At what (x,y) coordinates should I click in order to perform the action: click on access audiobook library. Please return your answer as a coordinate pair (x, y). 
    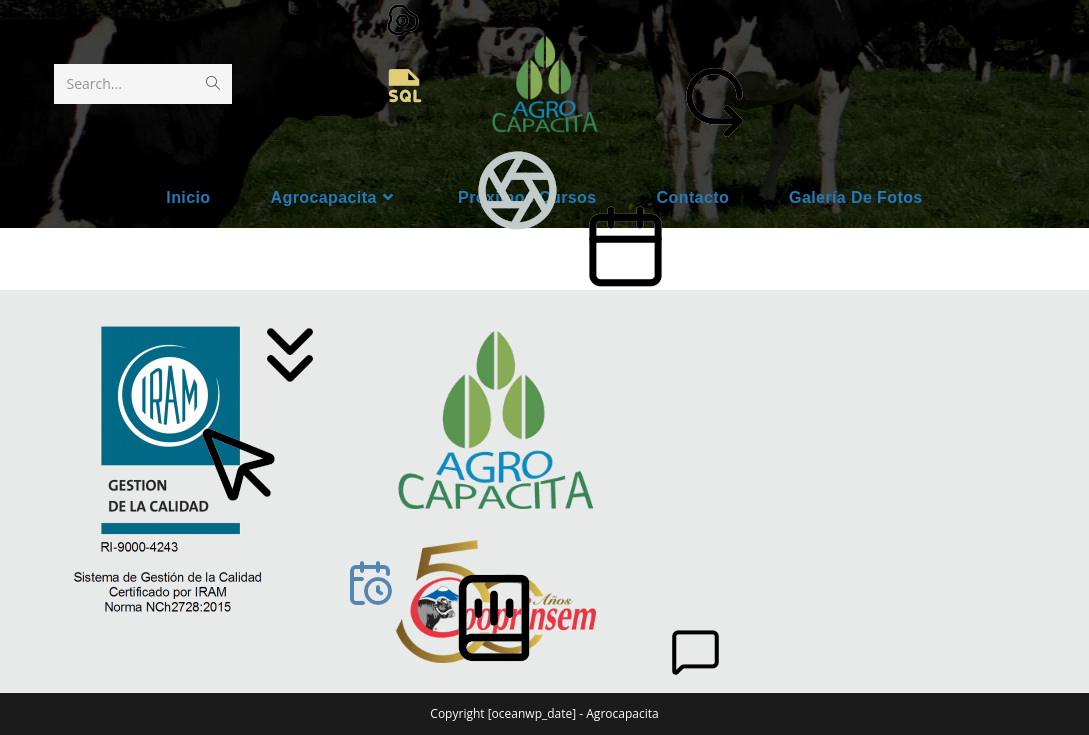
    Looking at the image, I should click on (494, 618).